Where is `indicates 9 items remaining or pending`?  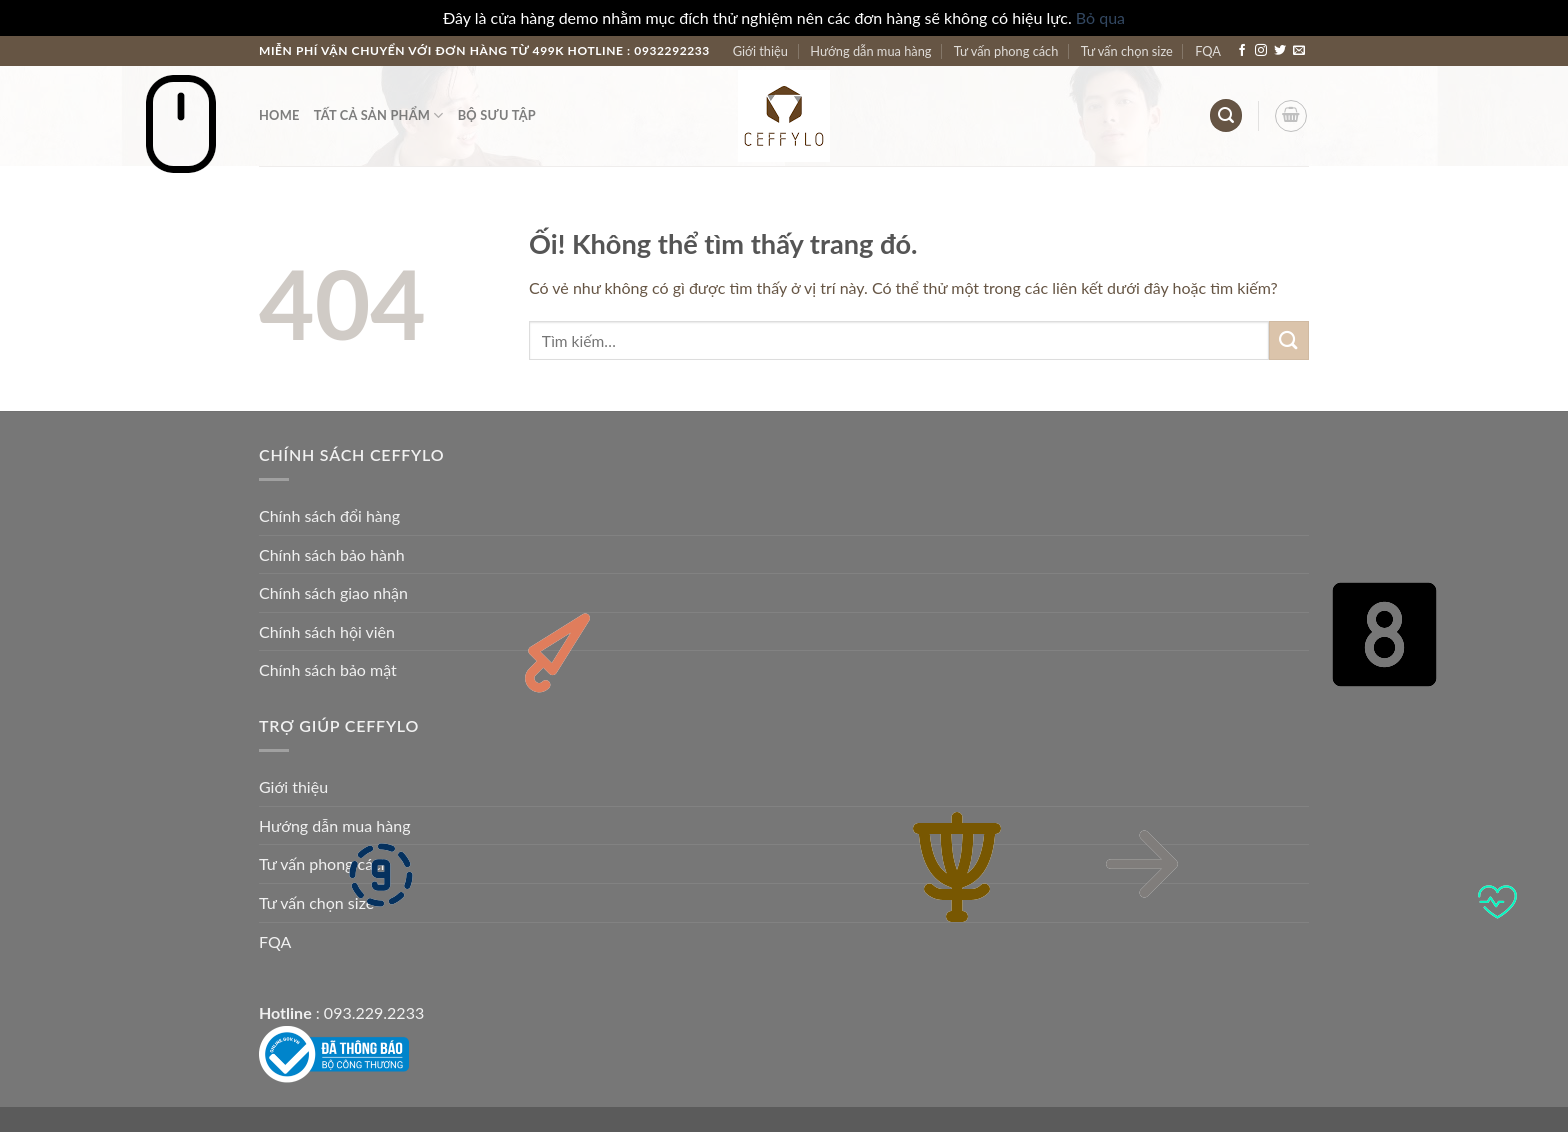 indicates 9 items remaining or pending is located at coordinates (381, 875).